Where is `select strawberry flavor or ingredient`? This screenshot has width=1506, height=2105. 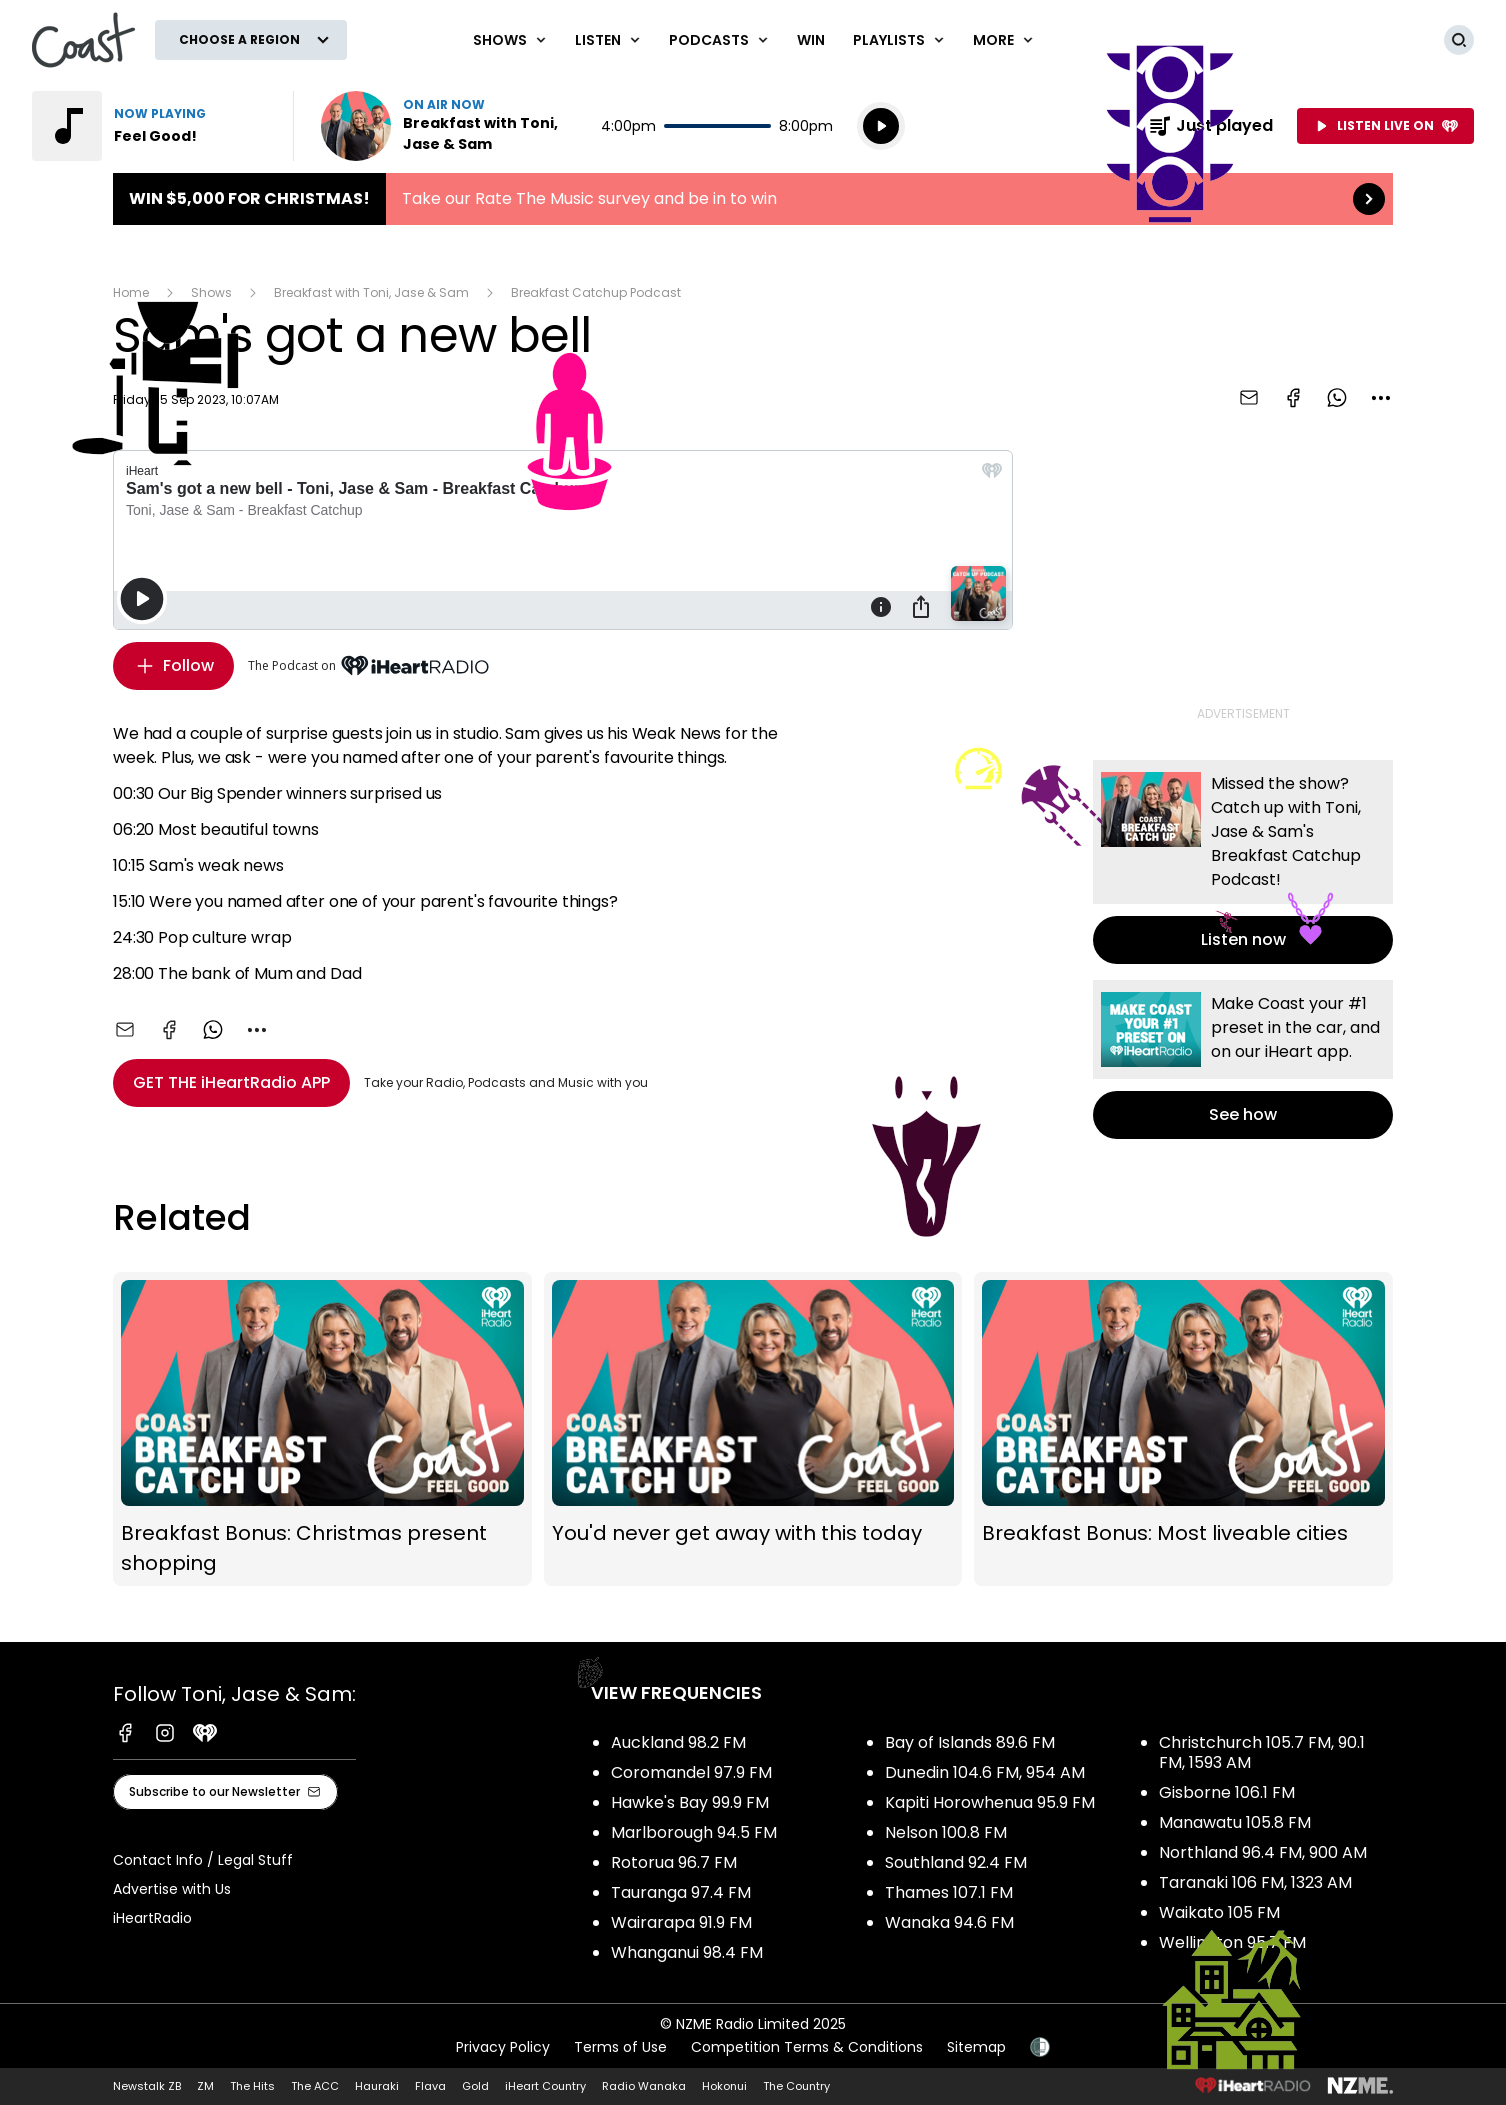
select strawberry flavor or ingredient is located at coordinates (590, 1672).